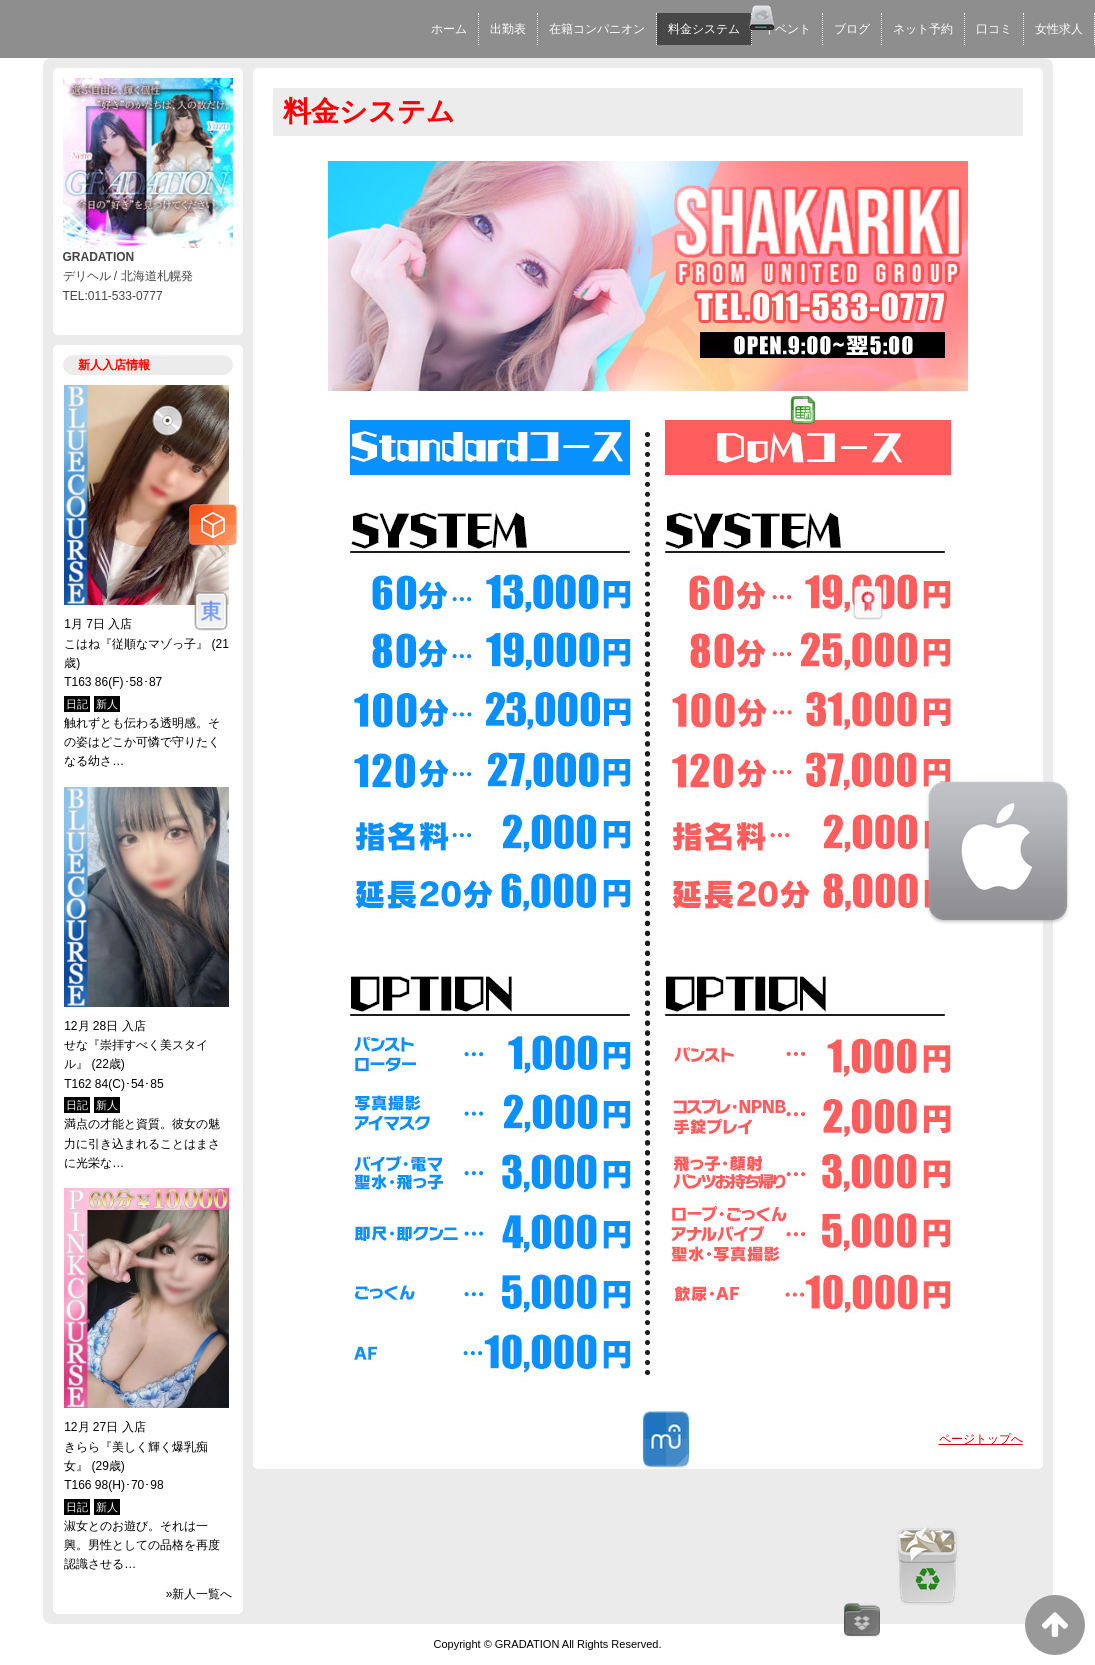  Describe the element at coordinates (998, 851) in the screenshot. I see `access Apple ID account settings` at that location.